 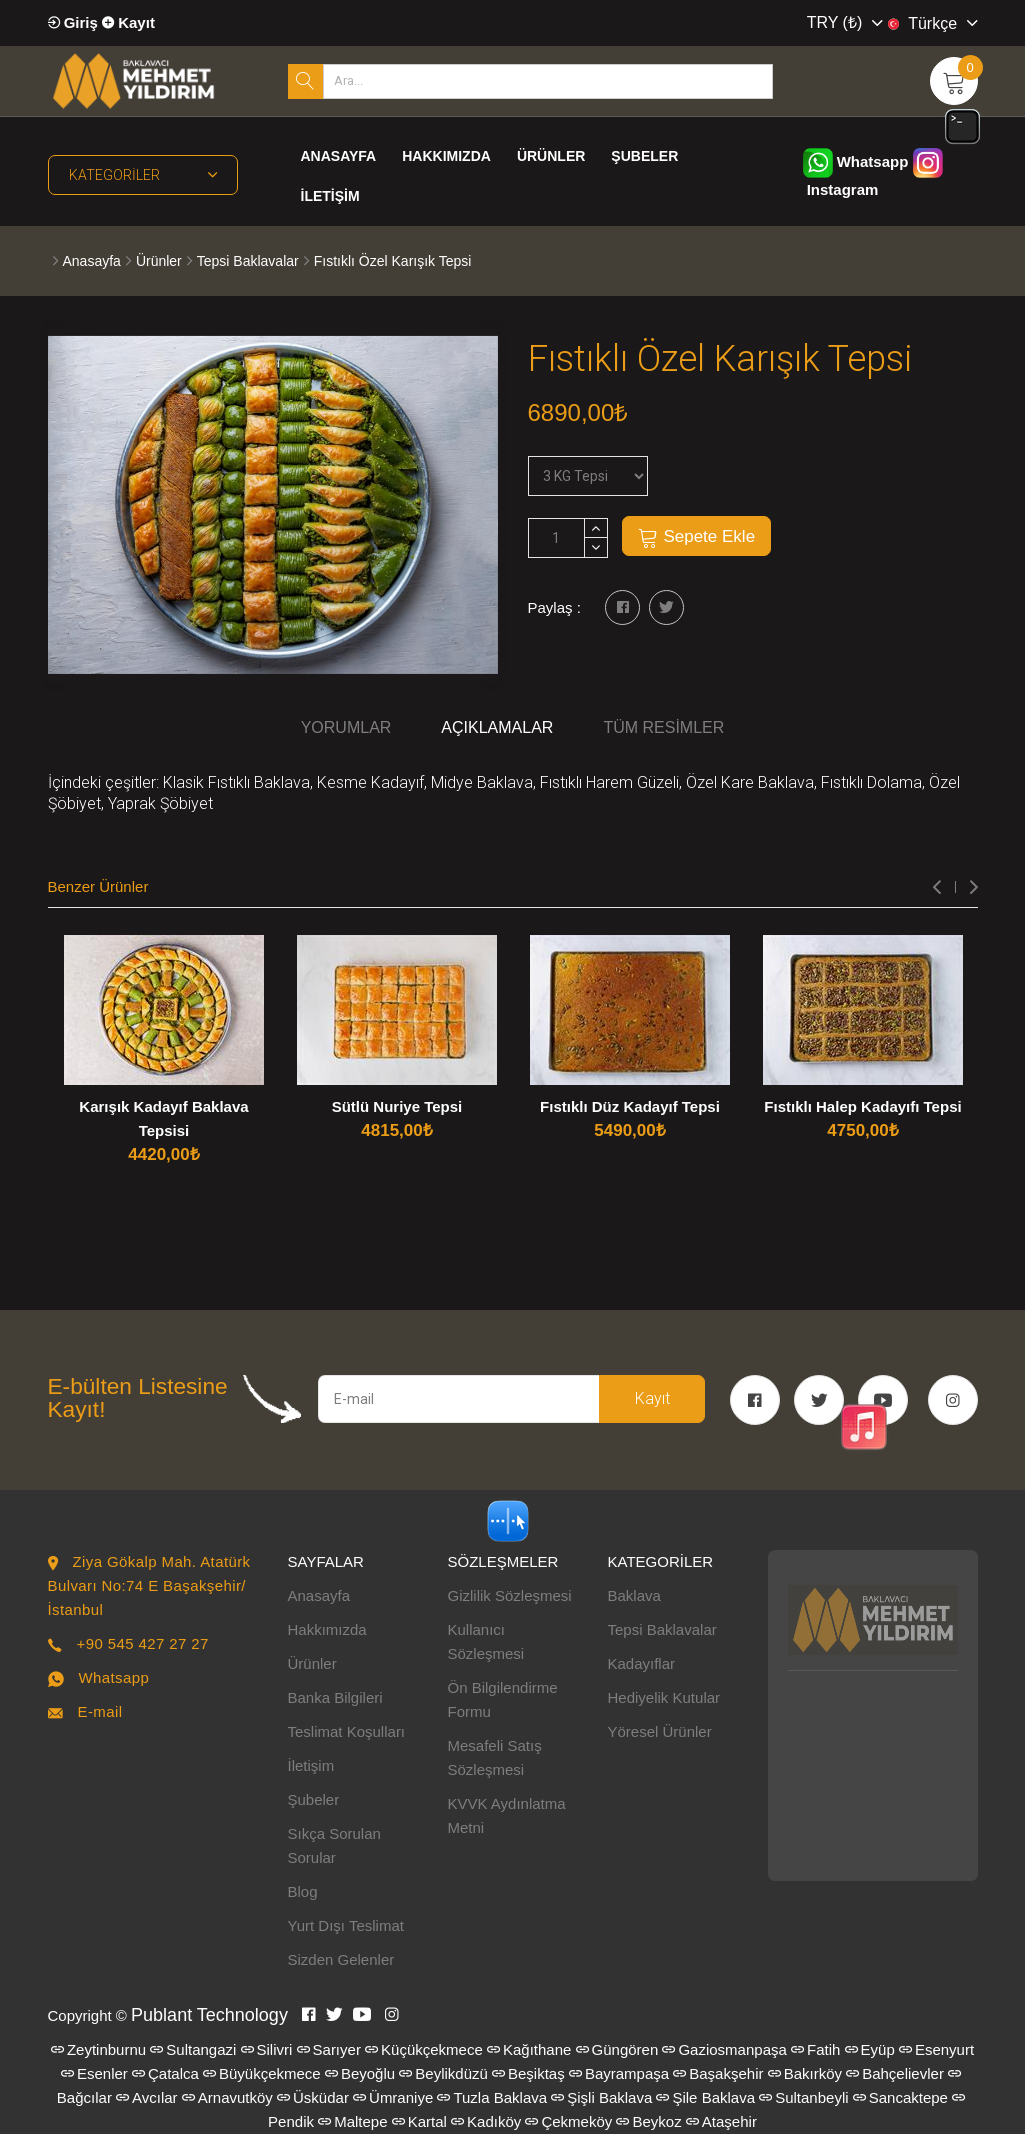 What do you see at coordinates (508, 1521) in the screenshot?
I see `access universal control settings for multi-device cursor sharing` at bounding box center [508, 1521].